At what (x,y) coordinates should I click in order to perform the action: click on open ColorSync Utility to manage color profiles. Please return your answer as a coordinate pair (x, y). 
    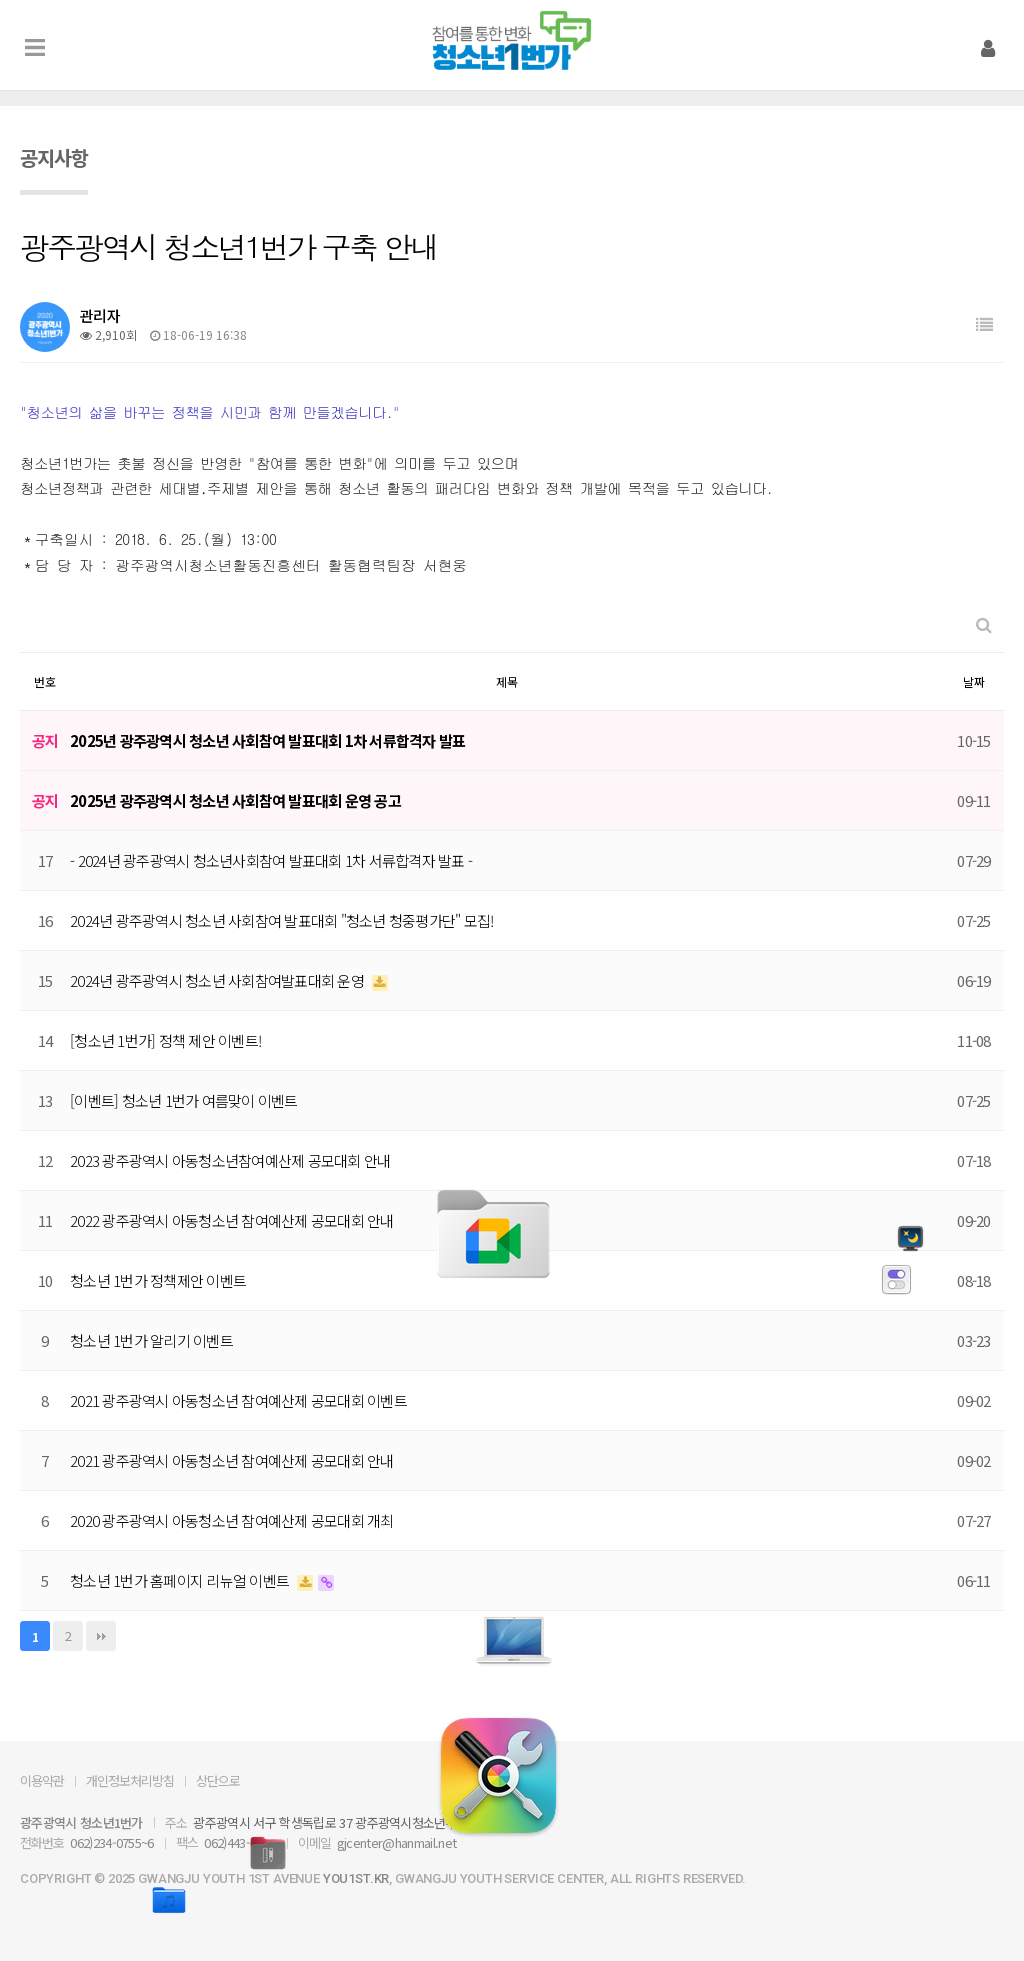
    Looking at the image, I should click on (498, 1775).